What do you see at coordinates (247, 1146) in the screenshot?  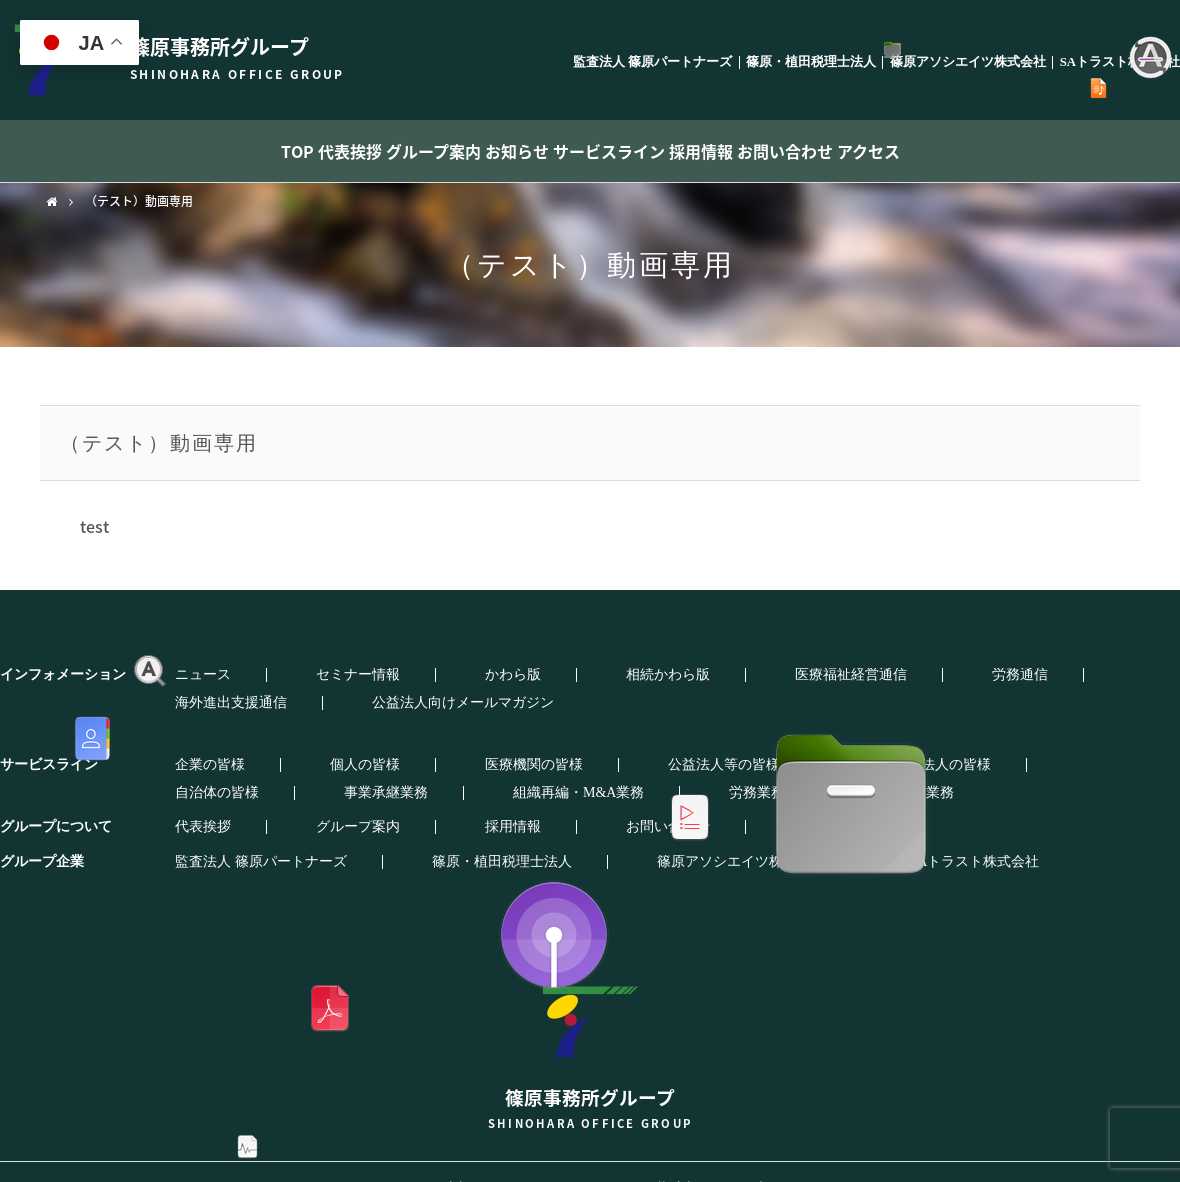 I see `view system log file` at bounding box center [247, 1146].